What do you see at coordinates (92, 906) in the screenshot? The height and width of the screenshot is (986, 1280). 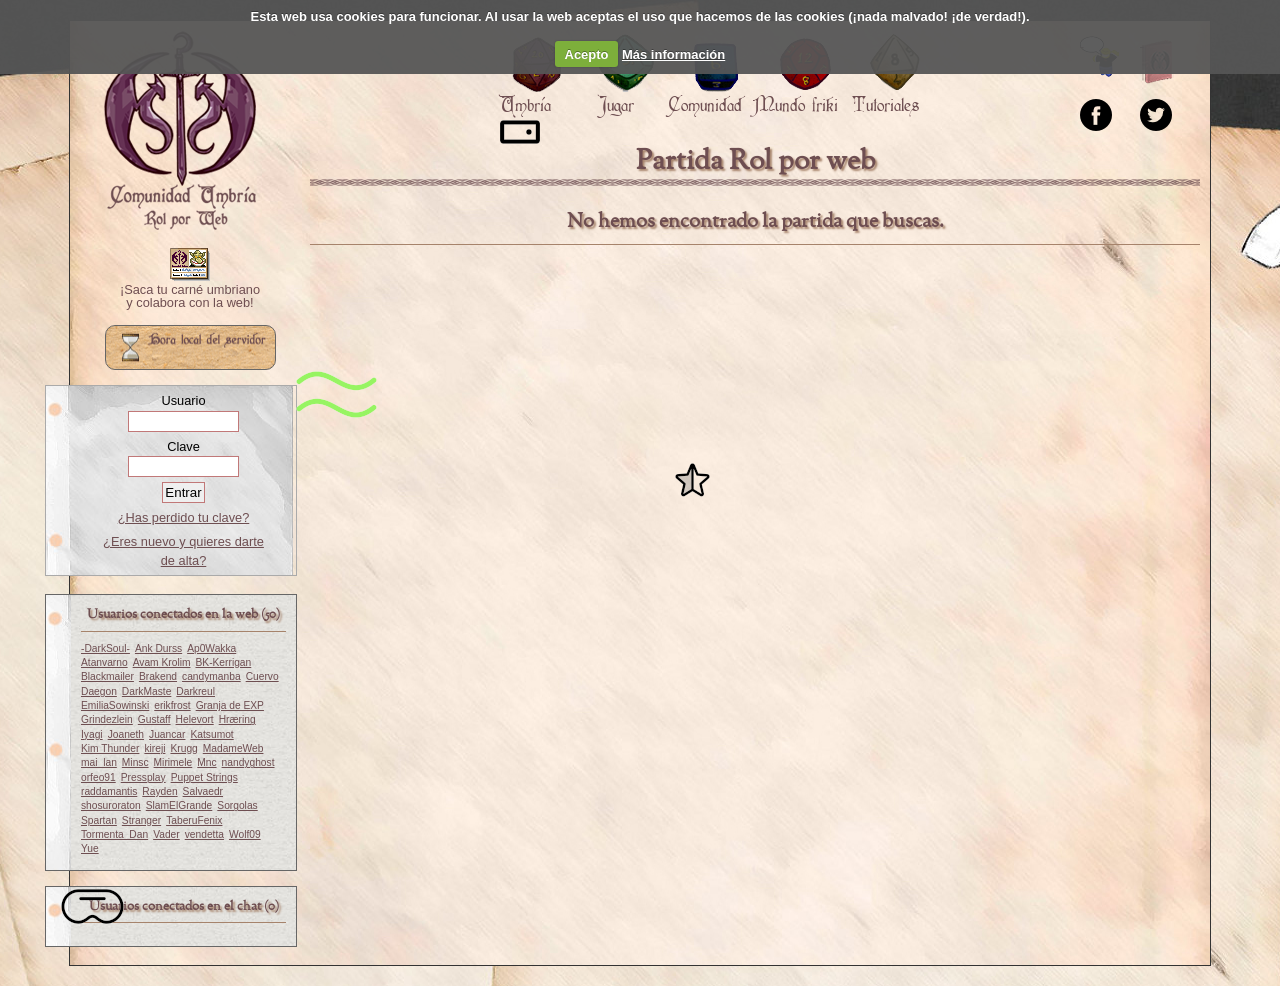 I see `access virtual reality or immersive mode` at bounding box center [92, 906].